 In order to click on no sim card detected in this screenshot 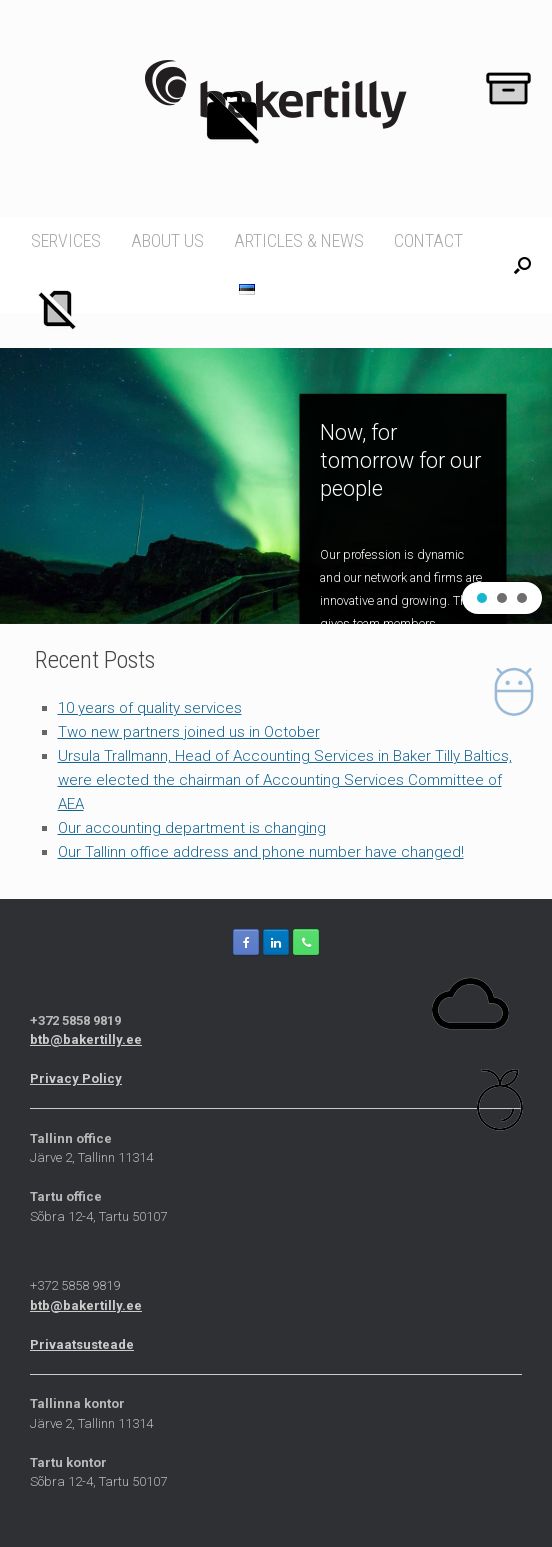, I will do `click(57, 308)`.